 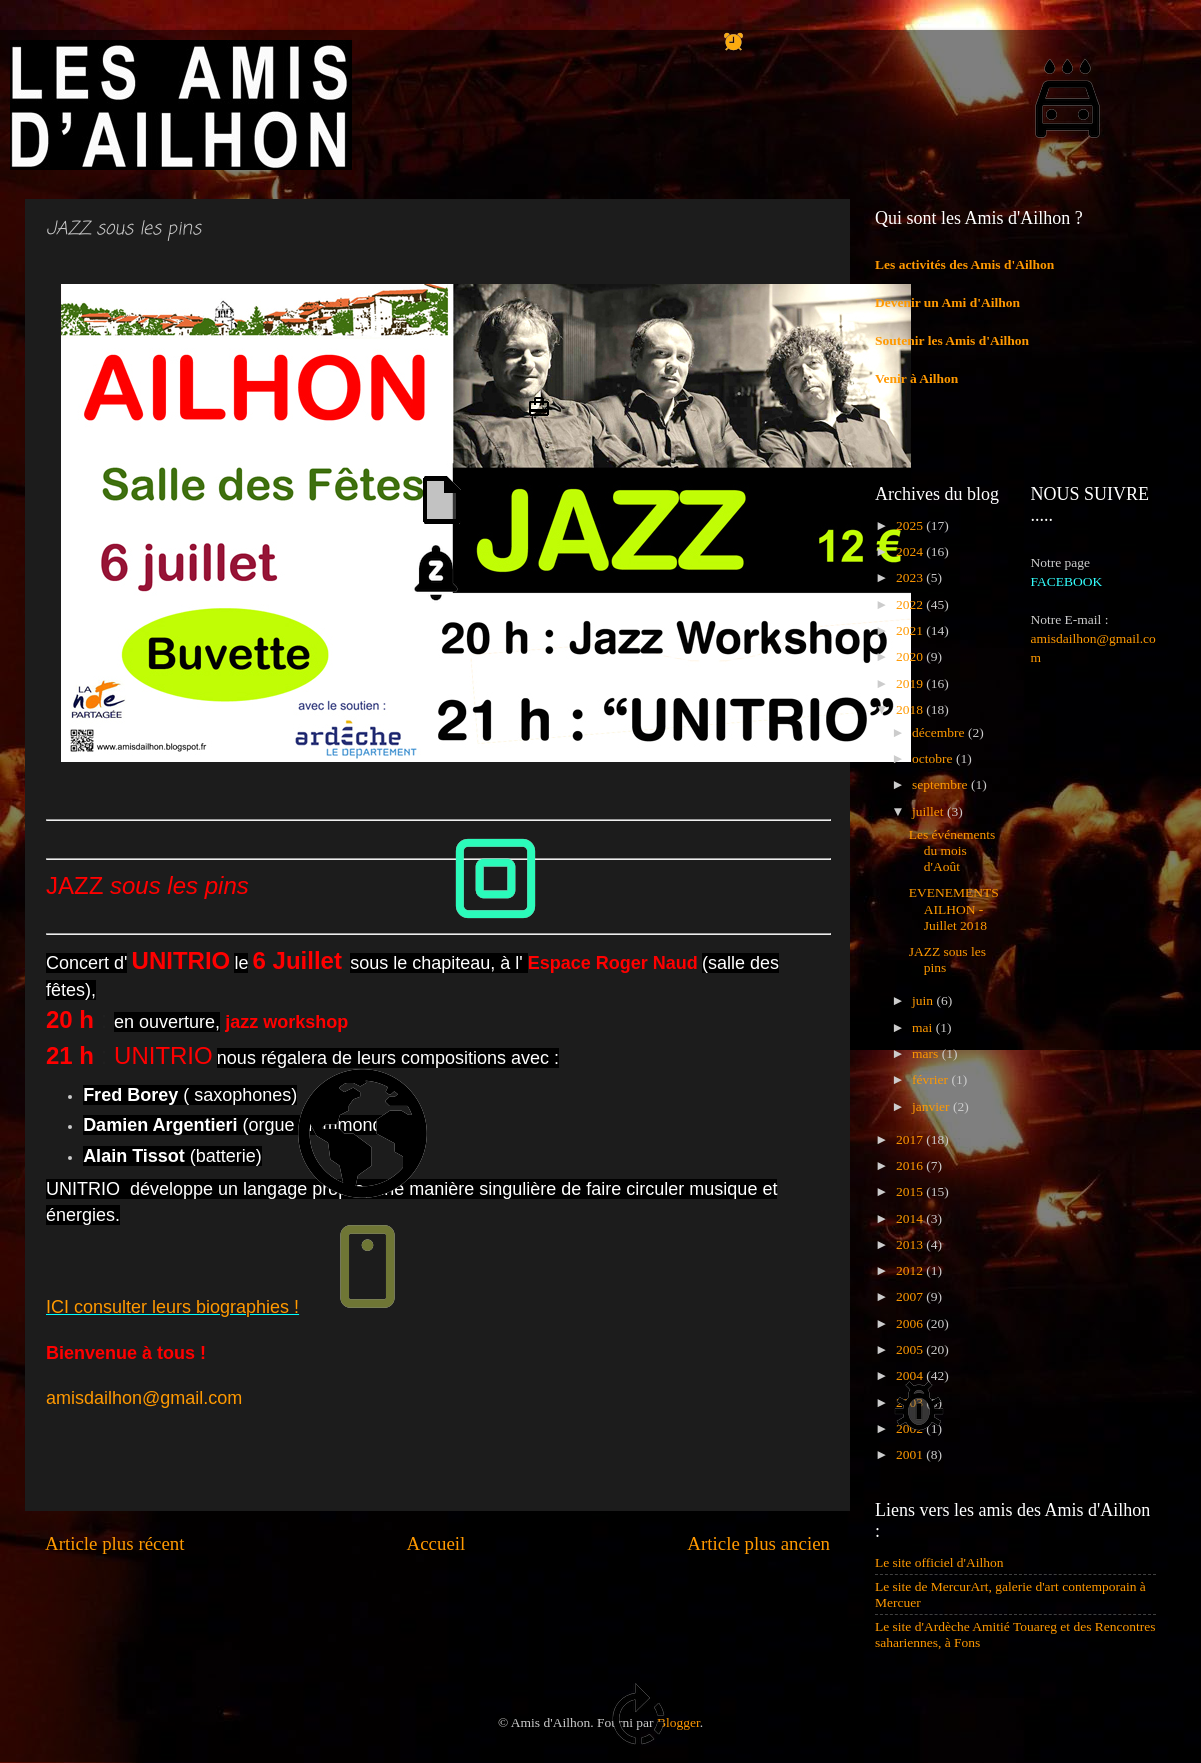 I want to click on rotate image clockwise, so click(x=638, y=1718).